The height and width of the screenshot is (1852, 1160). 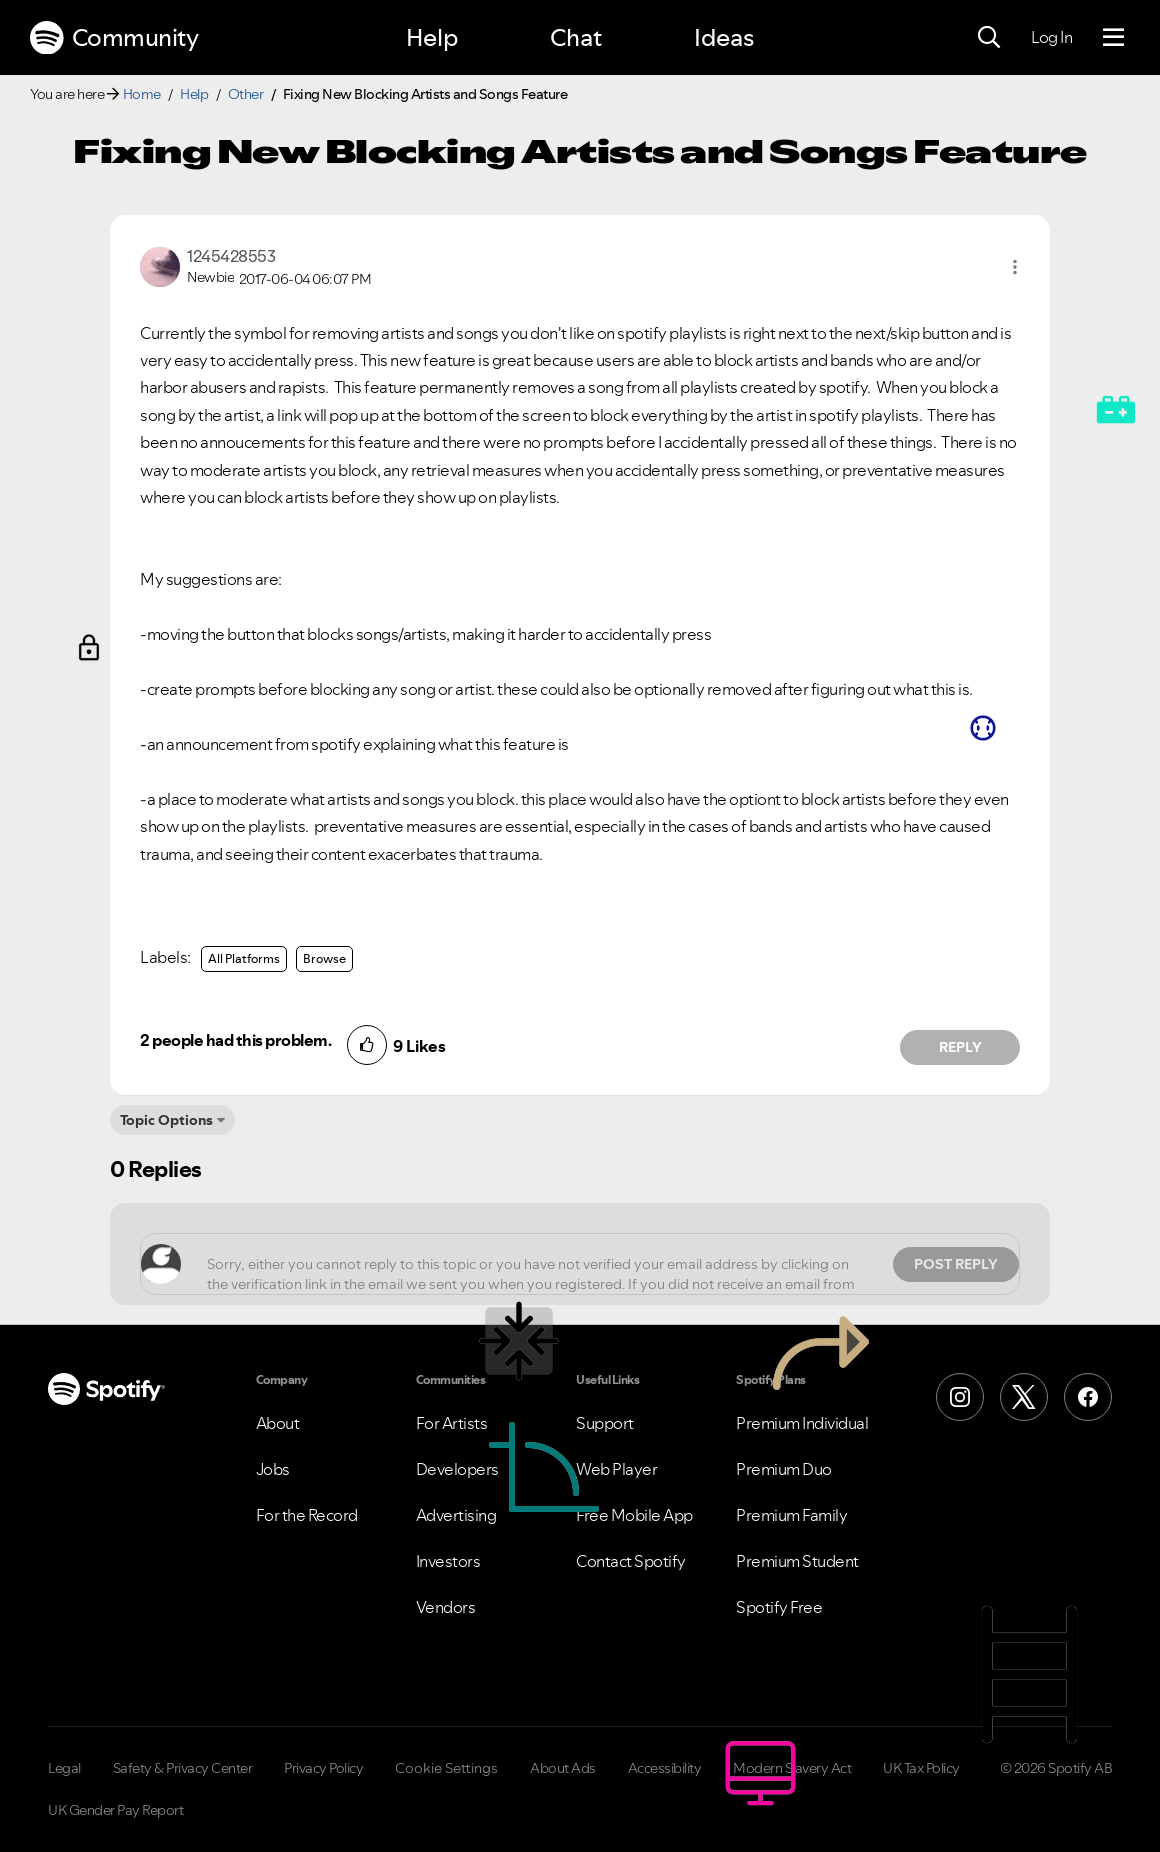 What do you see at coordinates (1116, 411) in the screenshot?
I see `check vehicle battery status` at bounding box center [1116, 411].